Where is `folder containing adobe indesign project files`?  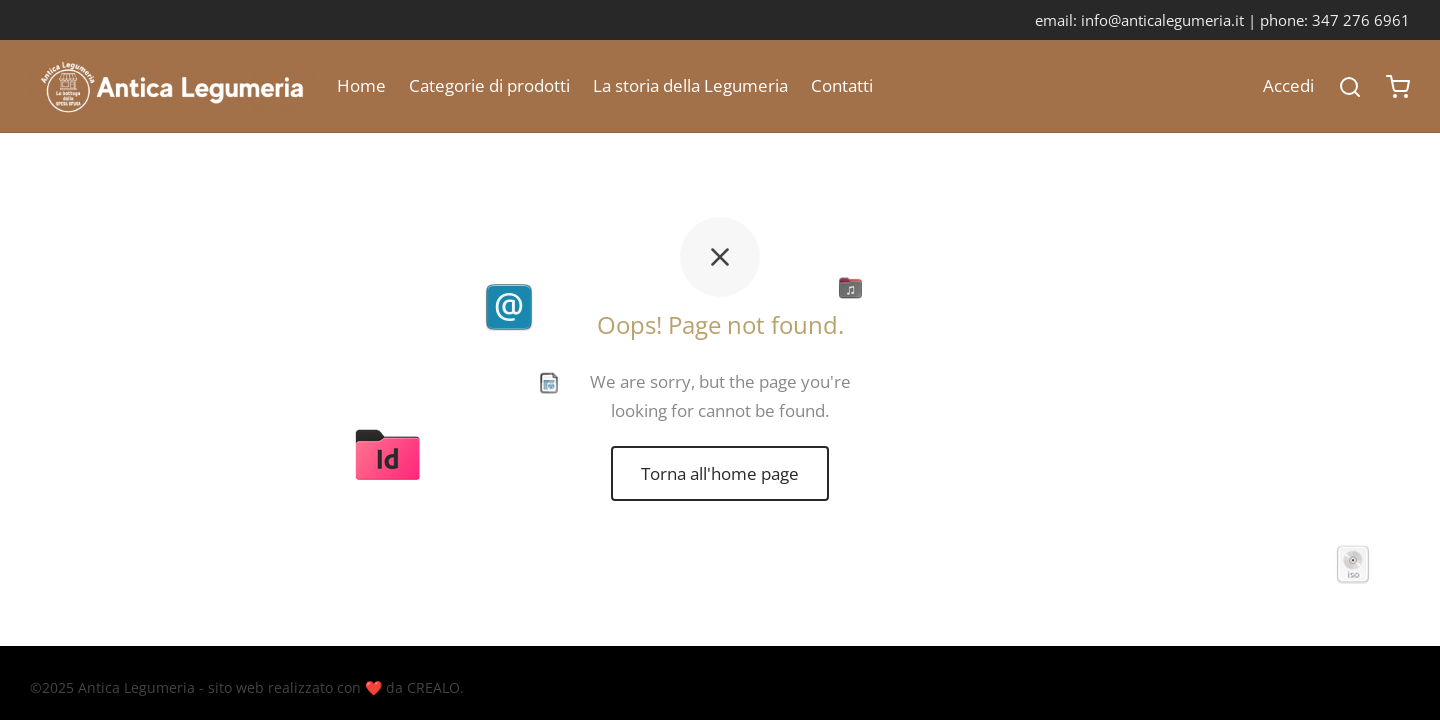 folder containing adobe indesign project files is located at coordinates (387, 456).